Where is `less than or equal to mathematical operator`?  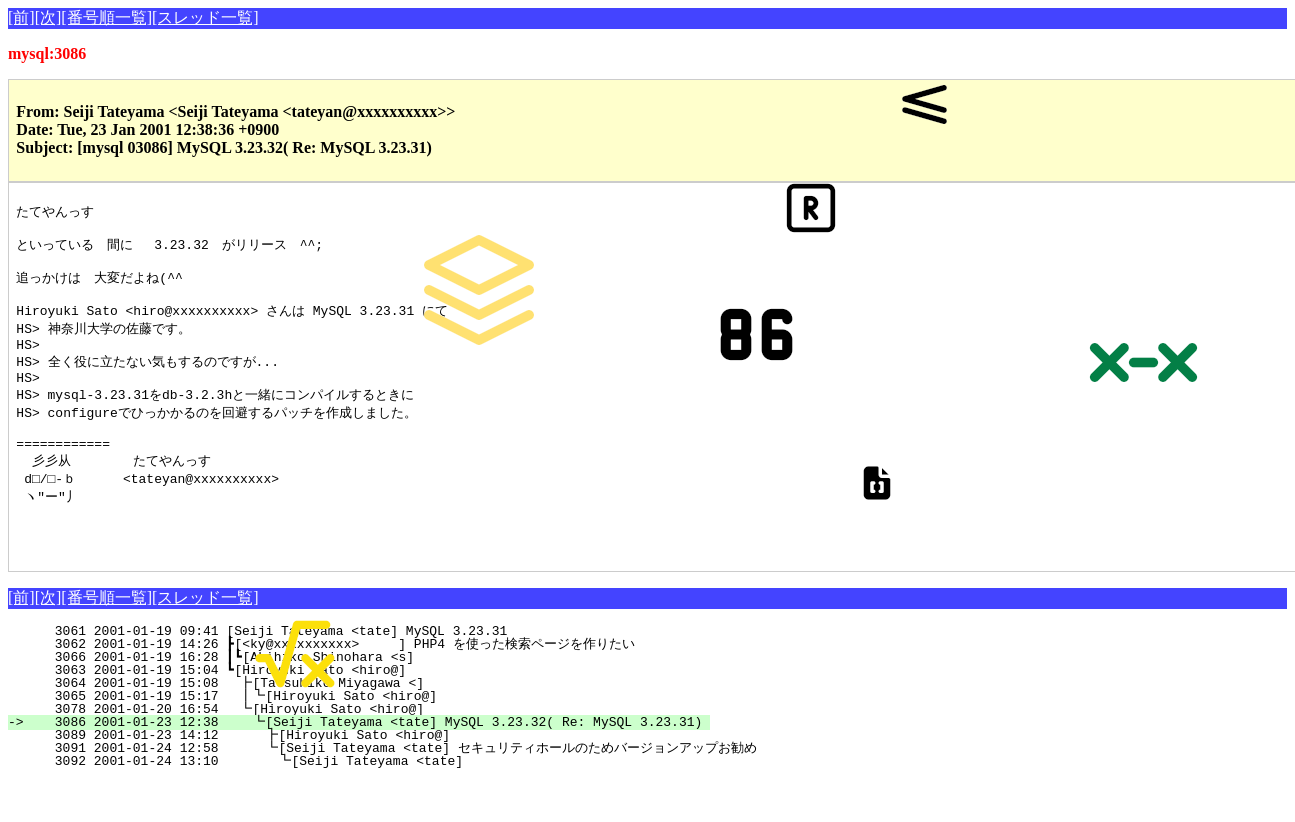
less than or equal to mathematical operator is located at coordinates (924, 104).